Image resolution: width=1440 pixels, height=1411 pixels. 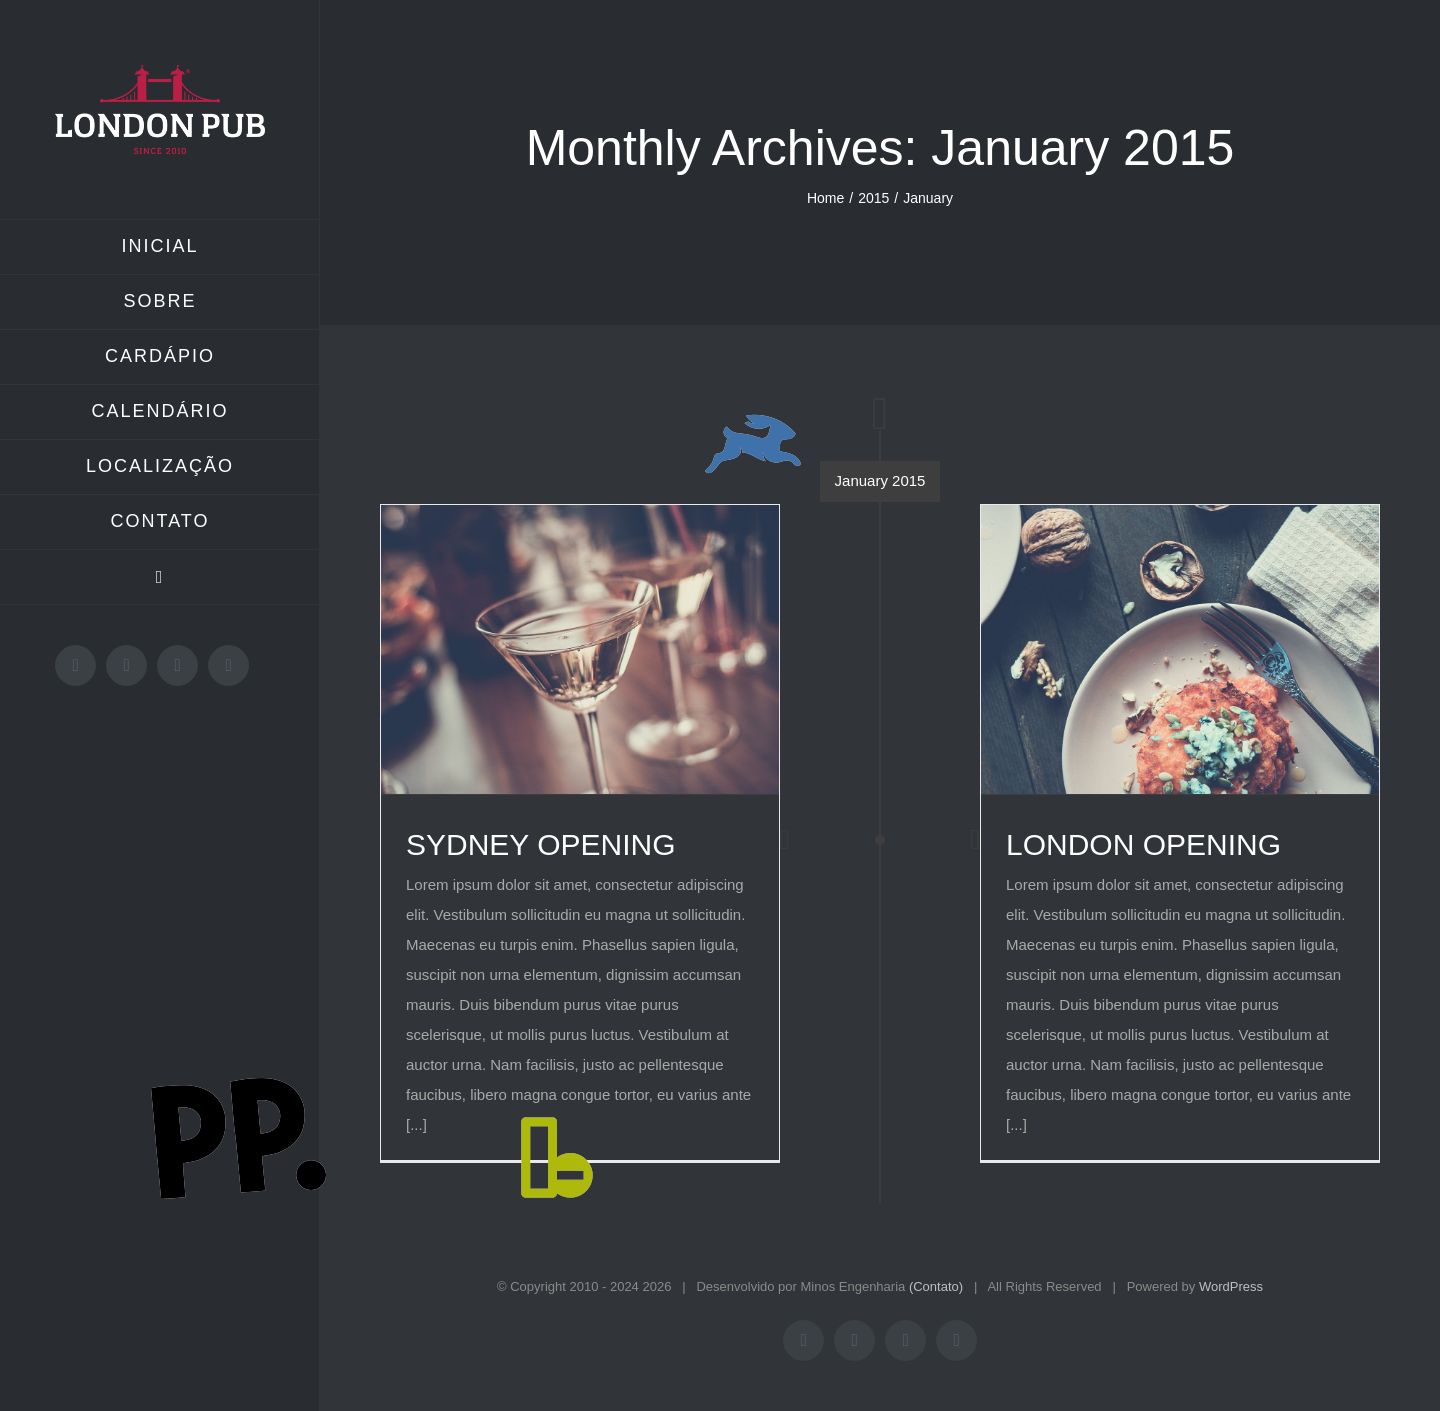 What do you see at coordinates (753, 444) in the screenshot?
I see `directus brand logo` at bounding box center [753, 444].